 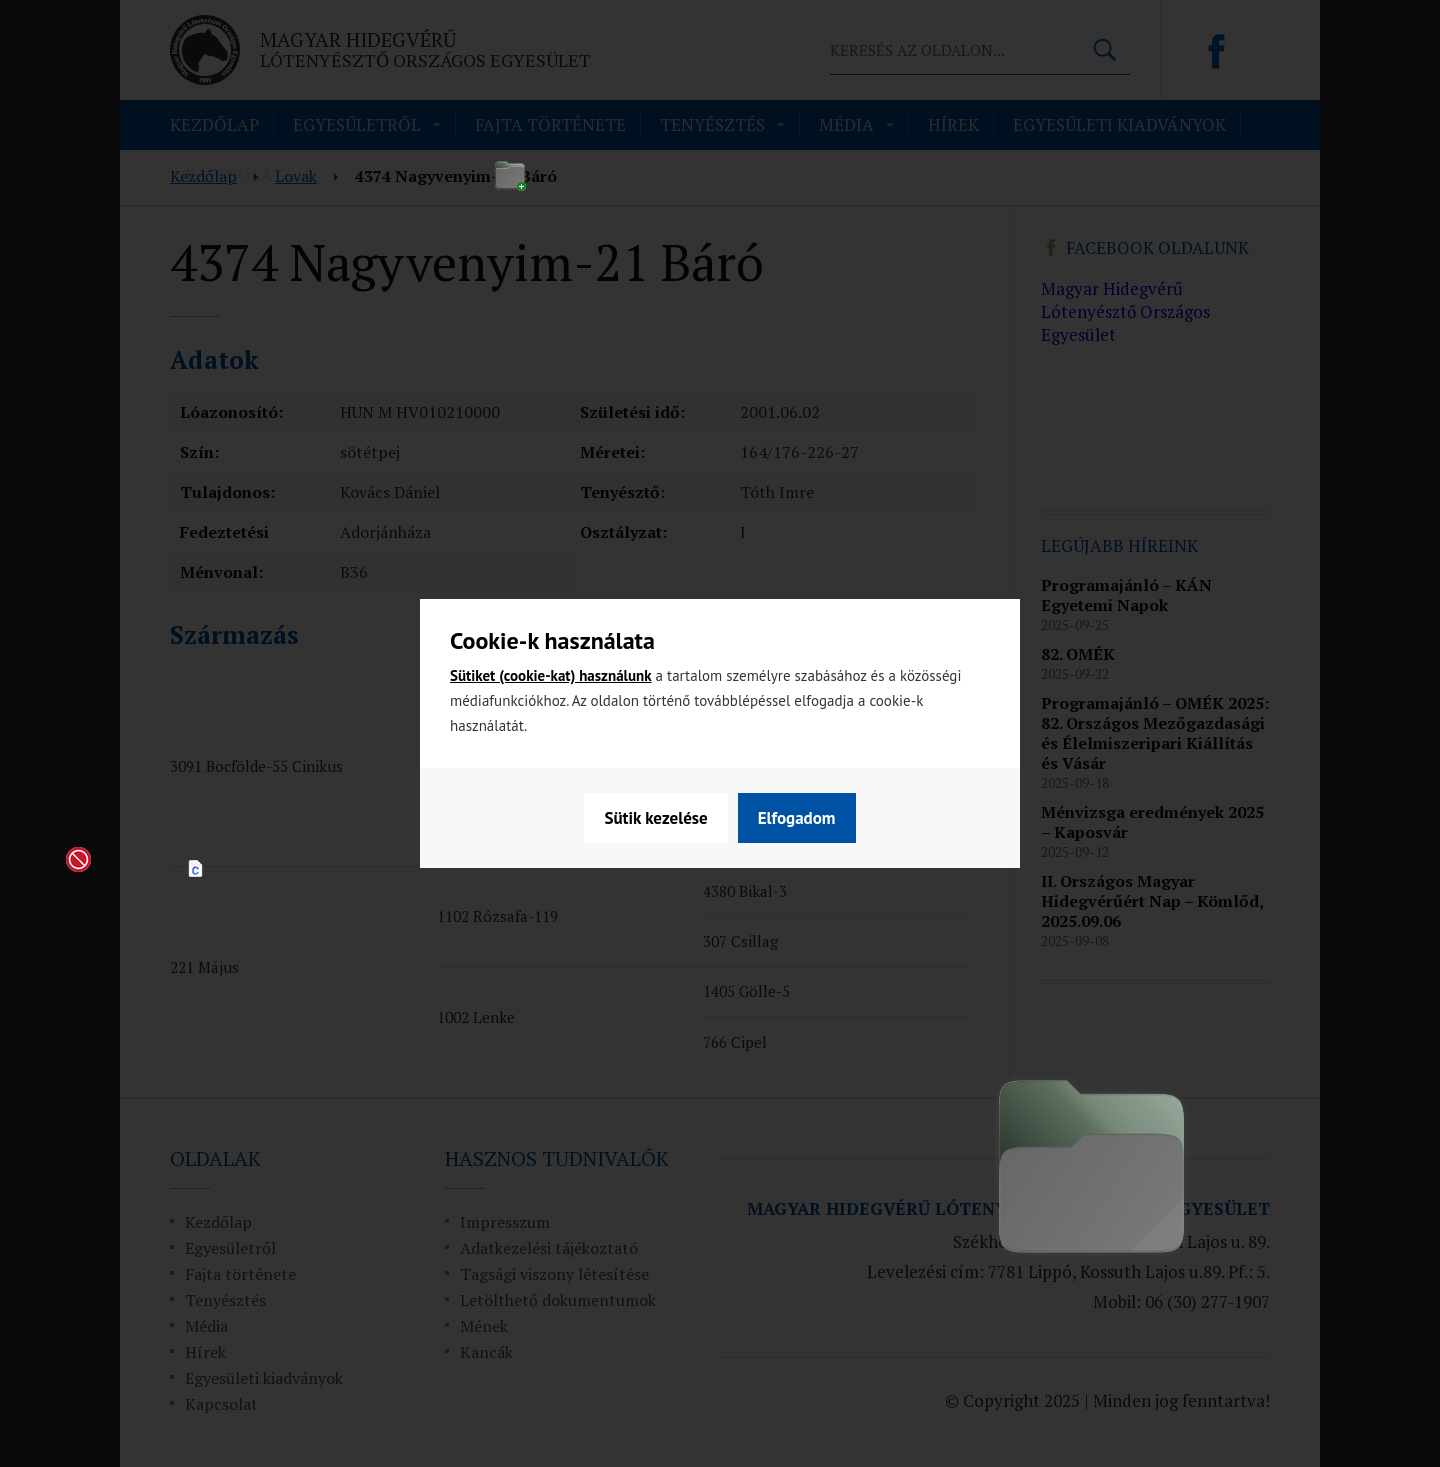 I want to click on a C programming language source file, so click(x=195, y=868).